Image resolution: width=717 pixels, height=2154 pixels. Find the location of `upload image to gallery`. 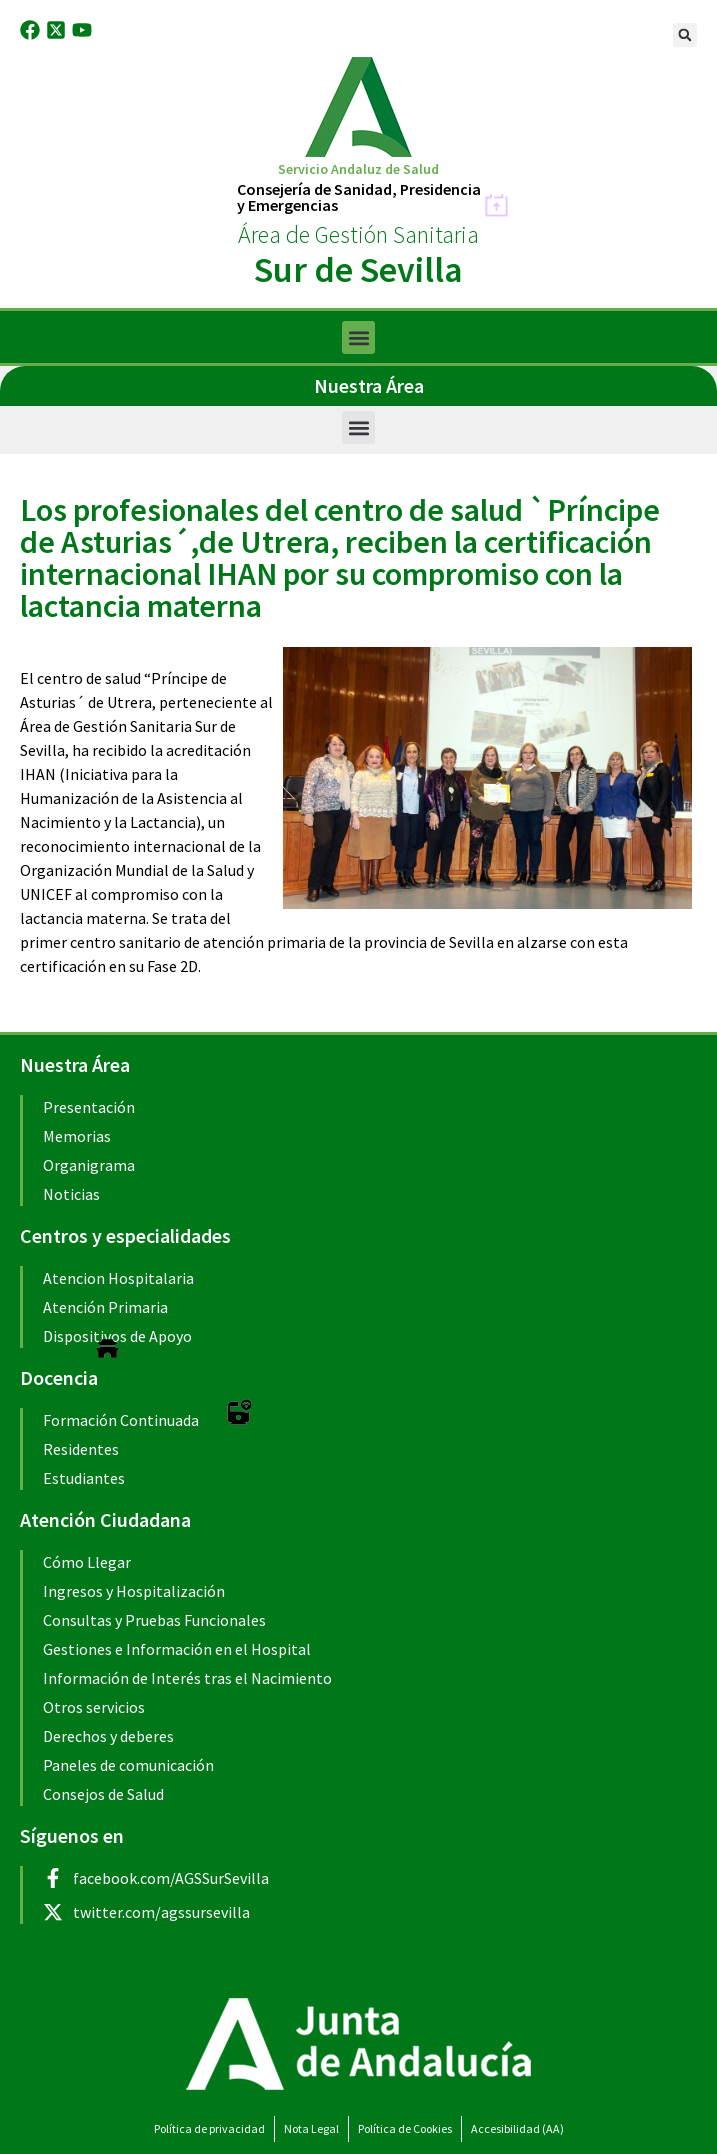

upload image to gallery is located at coordinates (496, 206).